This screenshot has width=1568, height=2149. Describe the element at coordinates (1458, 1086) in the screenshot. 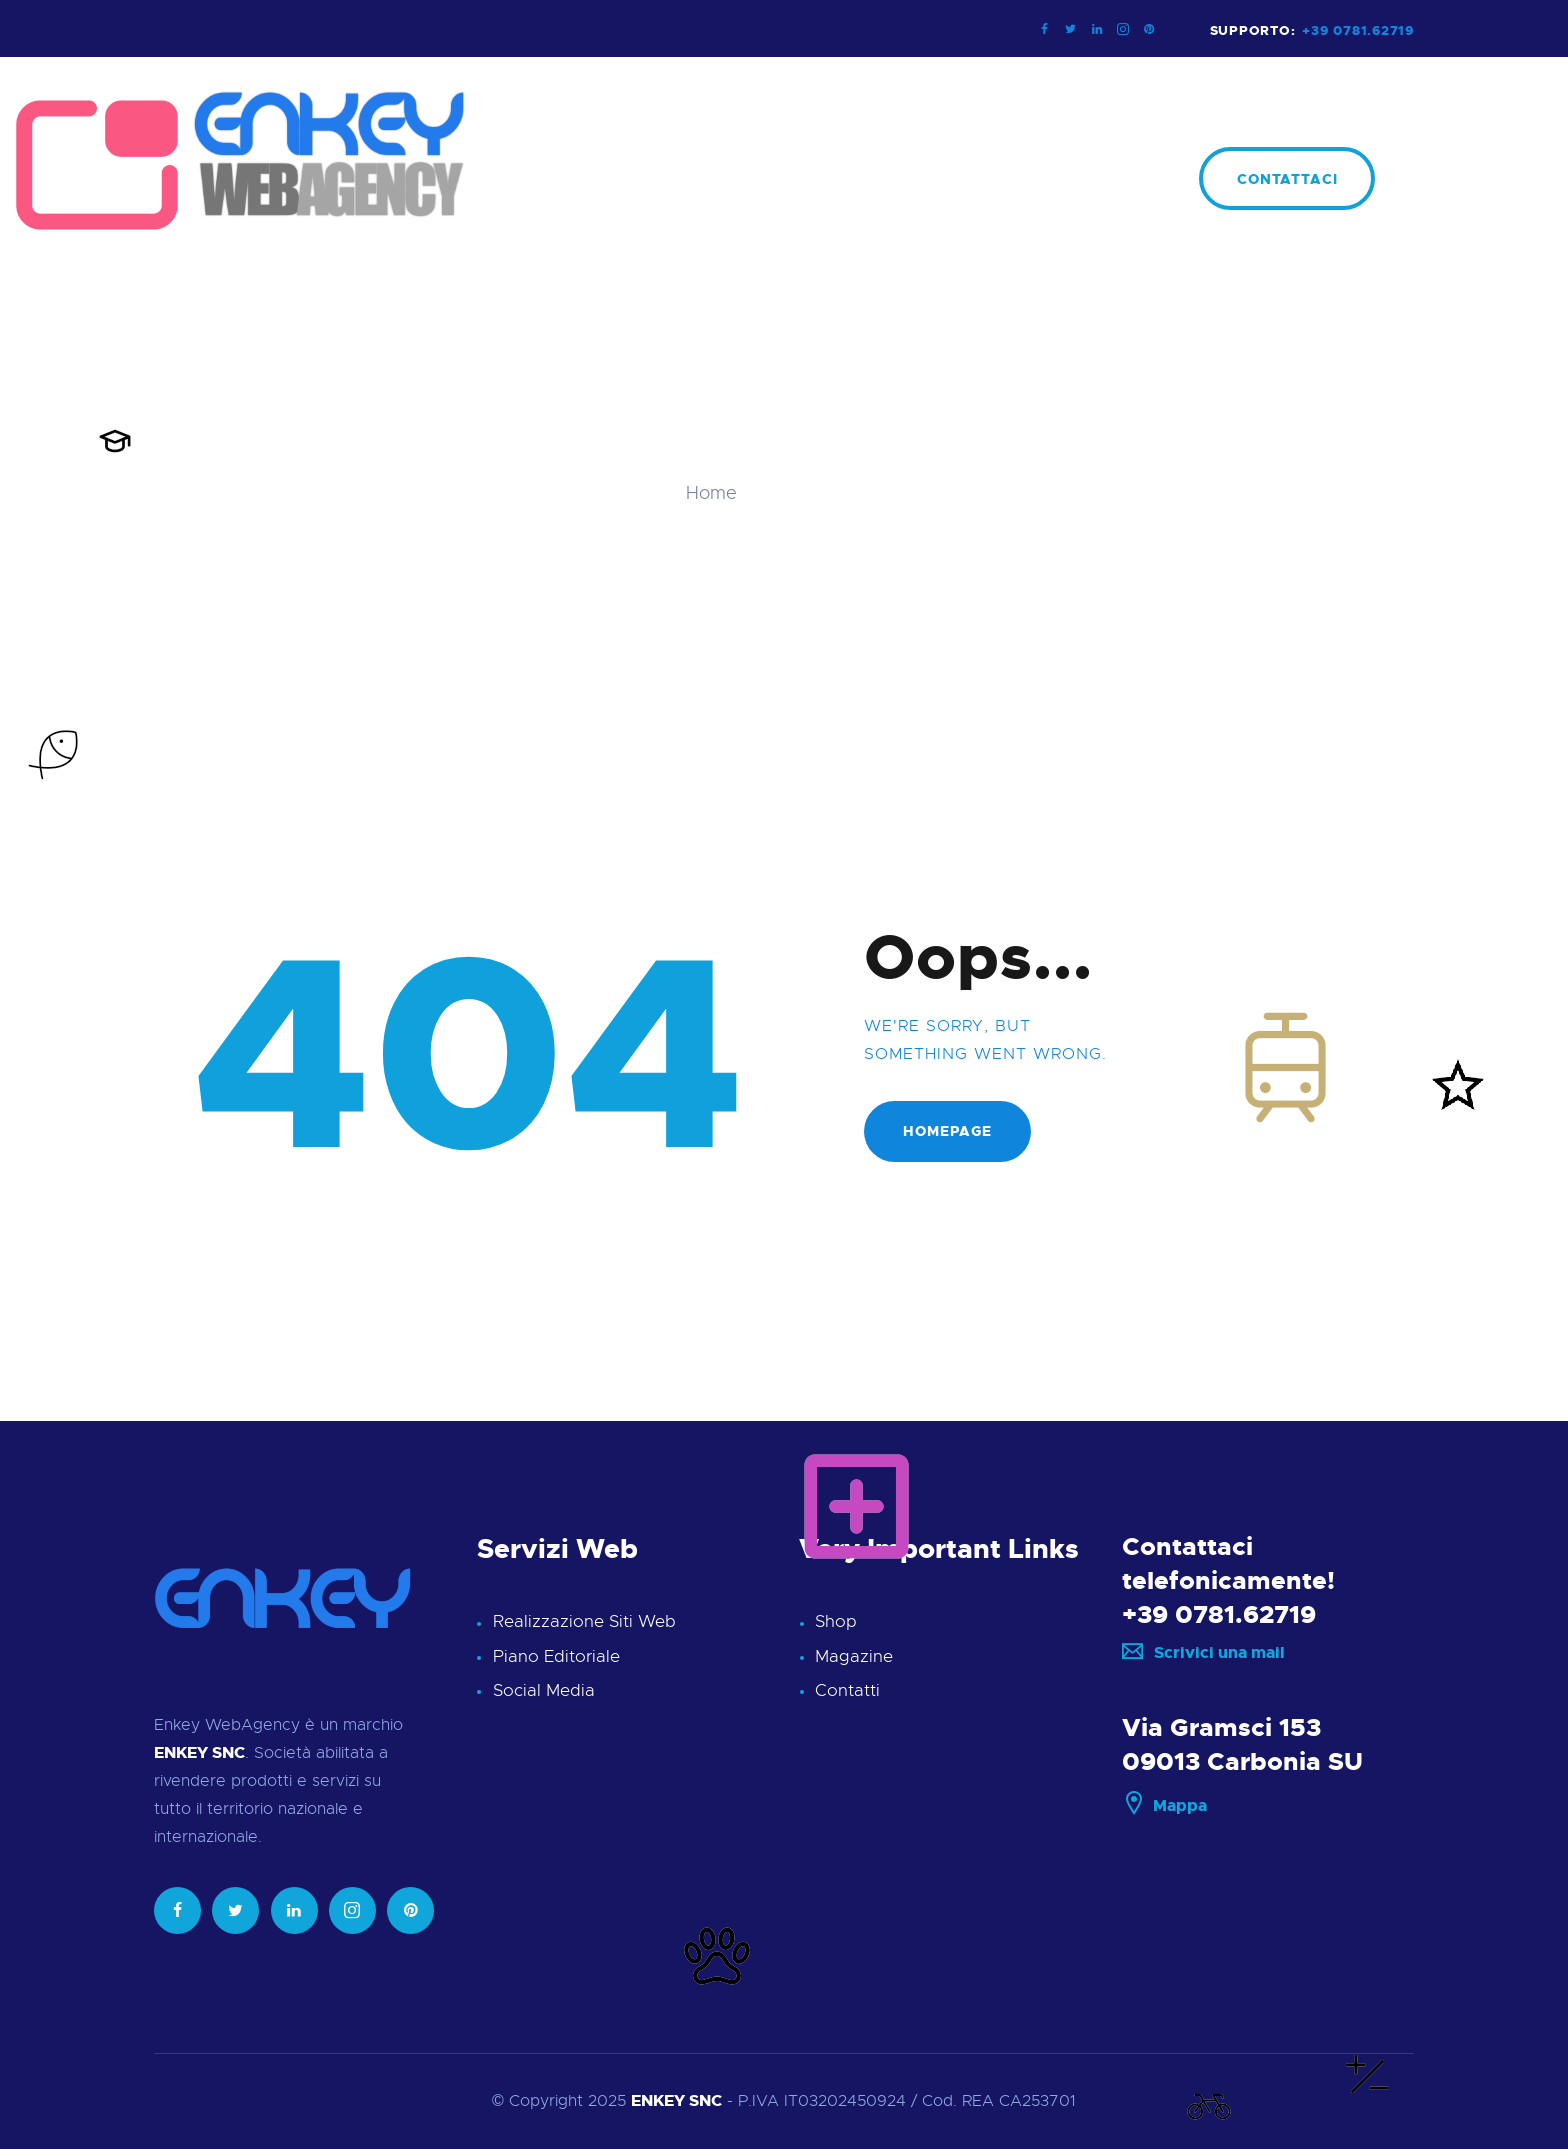

I see `add item to favorites` at that location.